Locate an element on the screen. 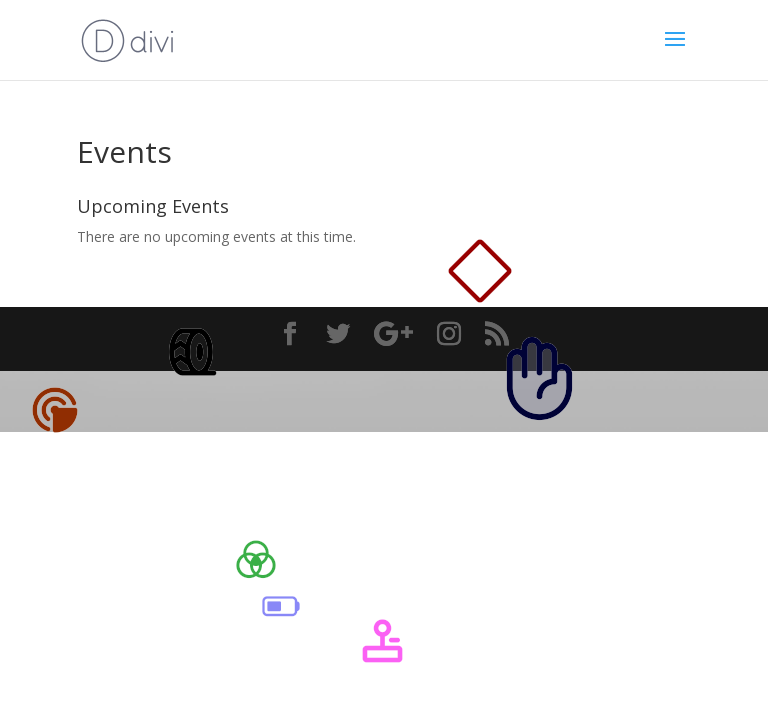 The height and width of the screenshot is (720, 768). indicates premium or exclusive content is located at coordinates (480, 271).